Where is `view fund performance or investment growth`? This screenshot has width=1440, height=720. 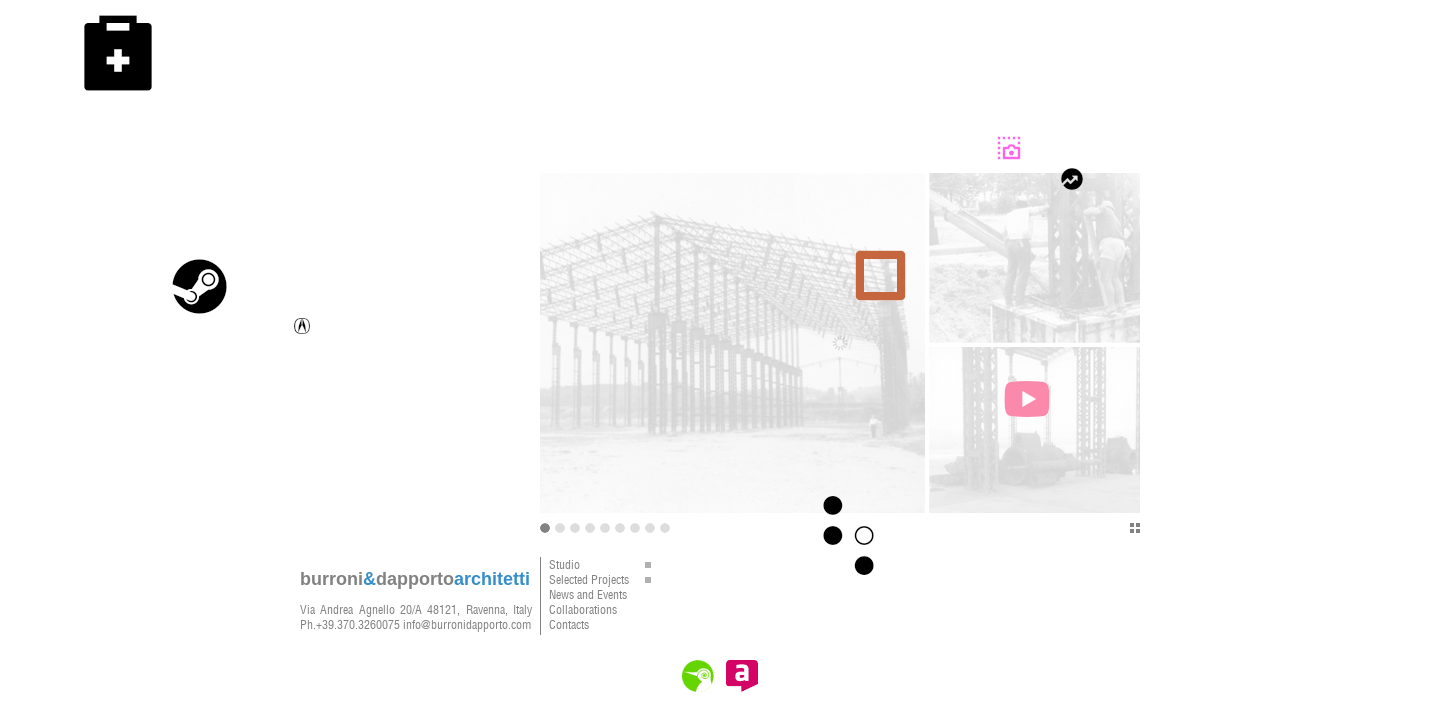 view fund performance or investment growth is located at coordinates (1072, 179).